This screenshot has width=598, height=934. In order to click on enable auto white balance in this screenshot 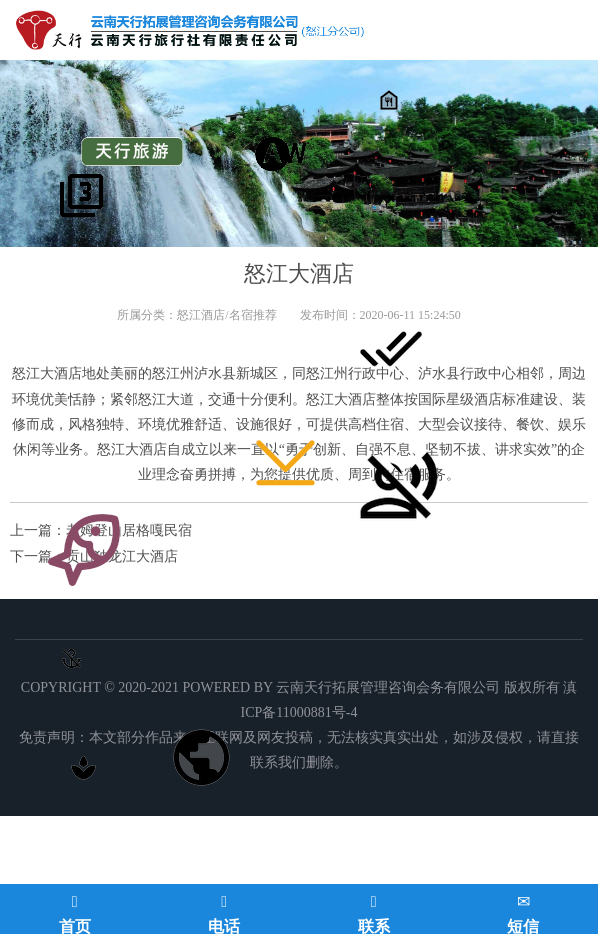, I will do `click(281, 154)`.